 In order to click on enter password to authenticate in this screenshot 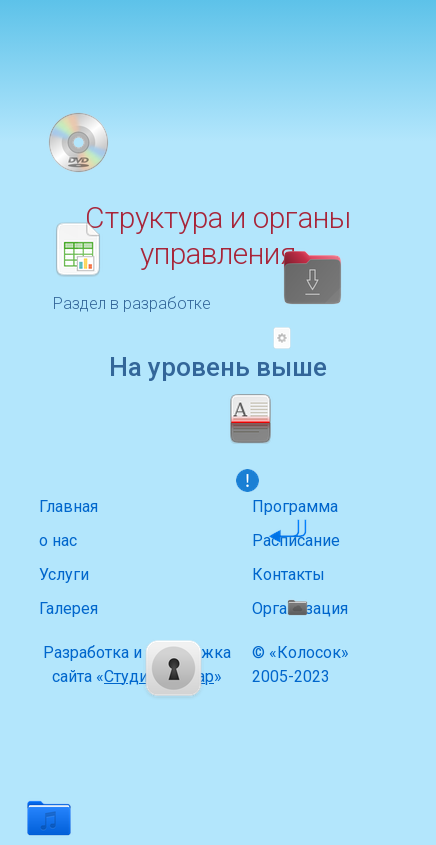, I will do `click(173, 669)`.